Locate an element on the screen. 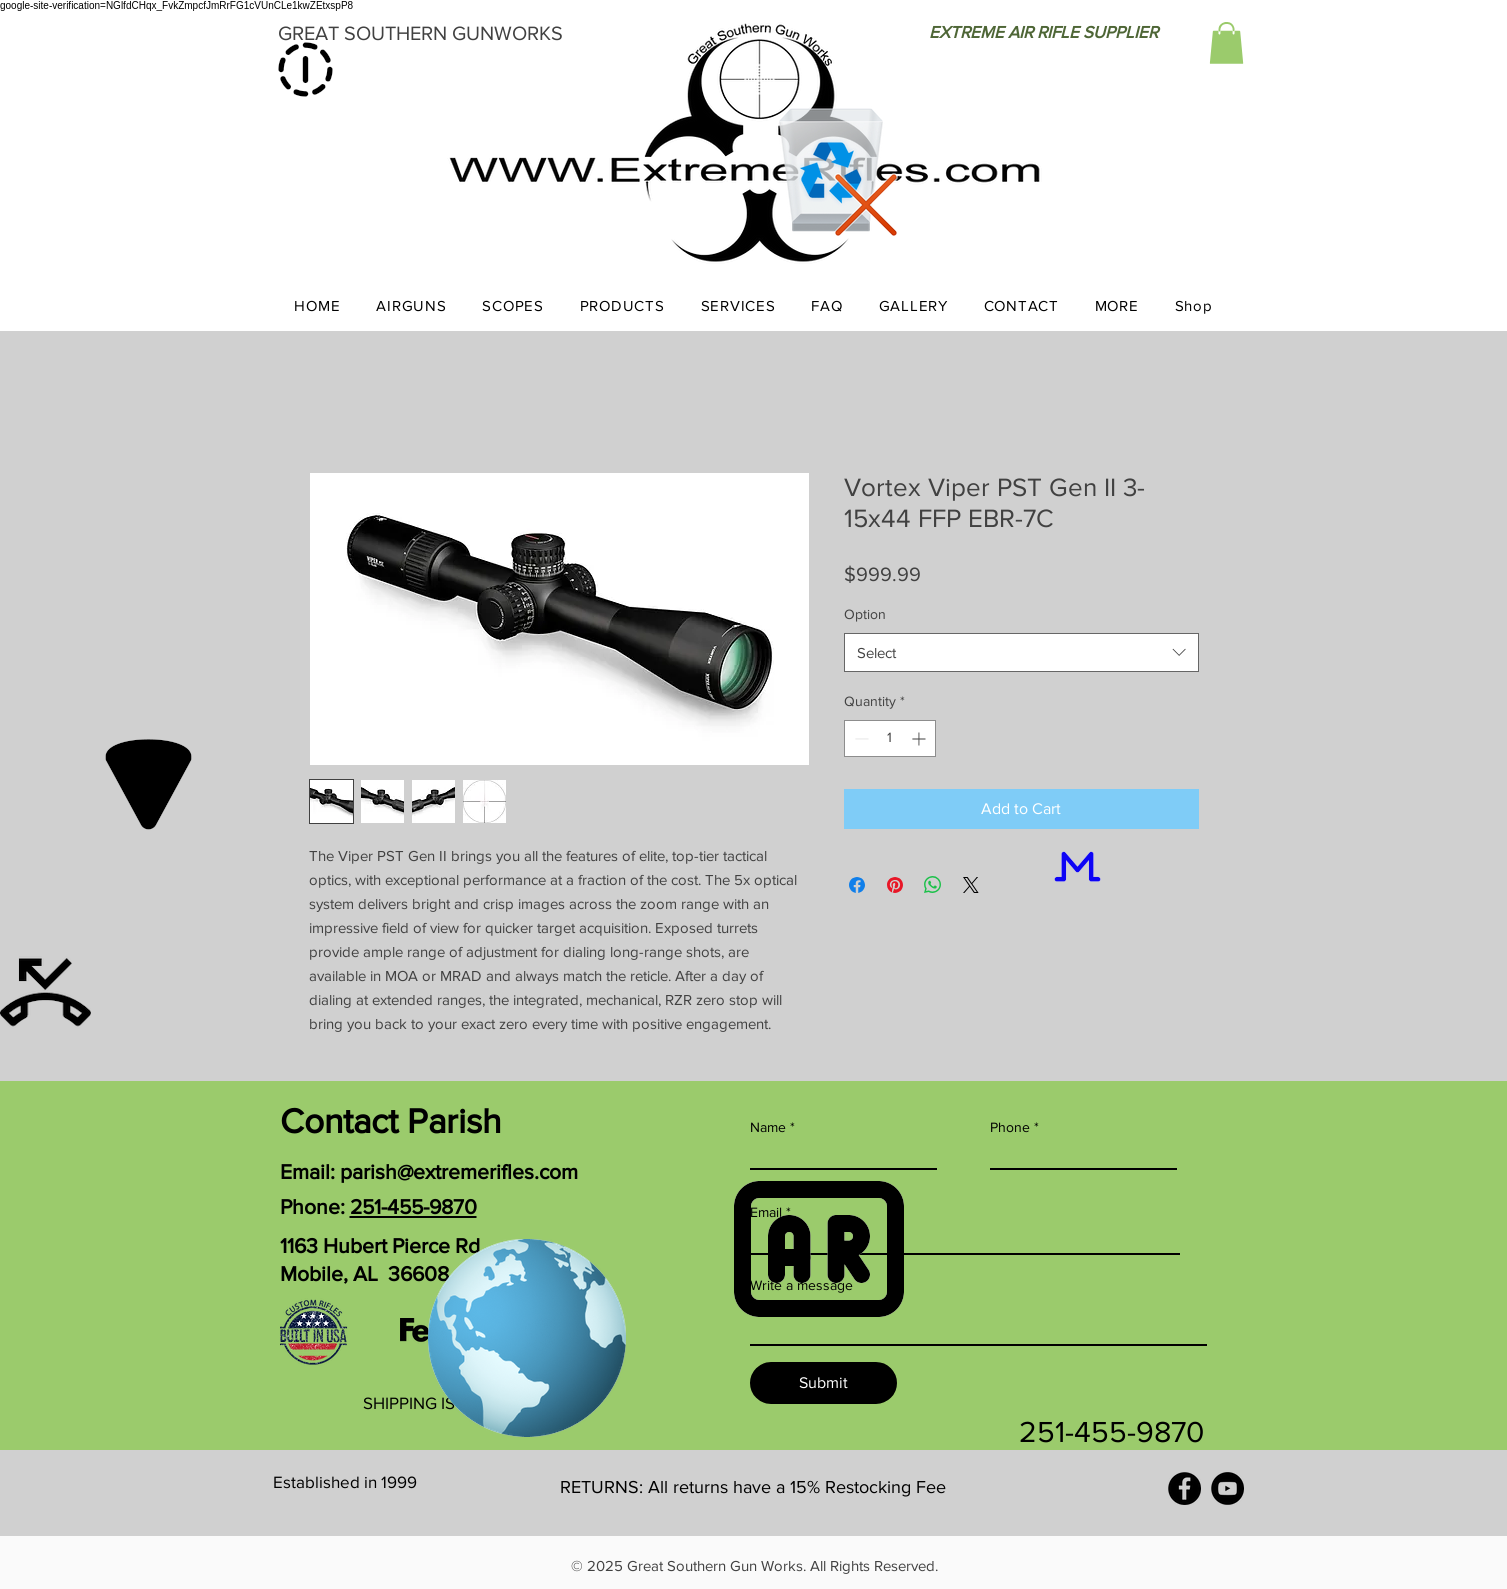 The height and width of the screenshot is (1589, 1507). empty recycle bin with no items to restore is located at coordinates (831, 170).